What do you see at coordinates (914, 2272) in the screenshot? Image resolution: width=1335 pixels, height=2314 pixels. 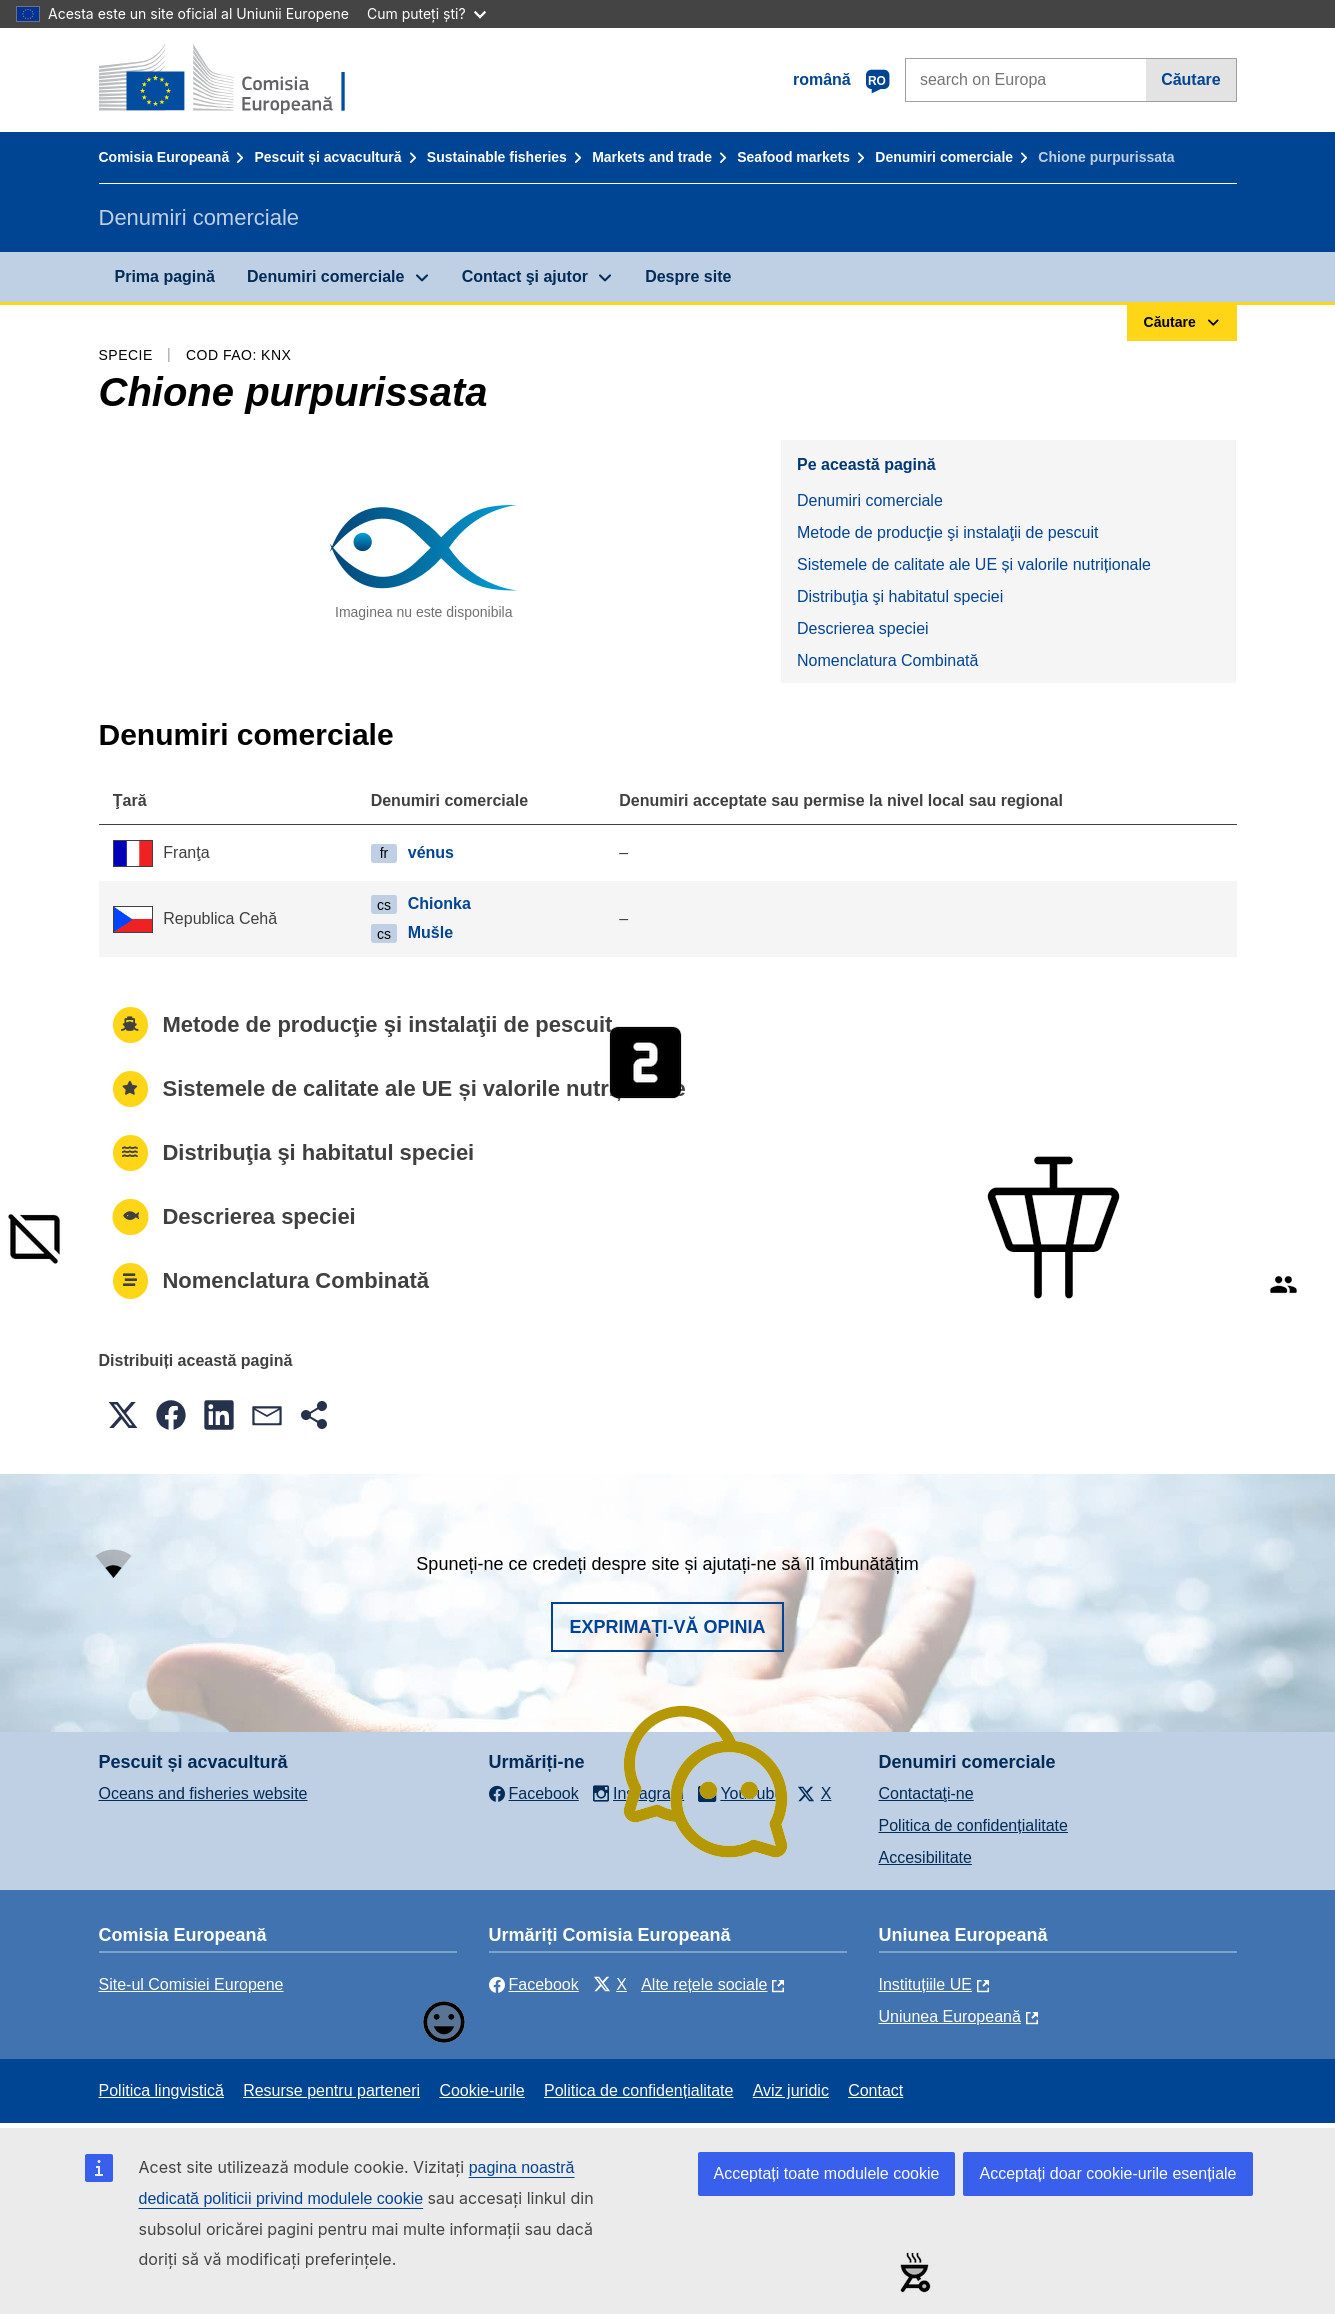 I see `access outdoor cooking or grilling recipes` at bounding box center [914, 2272].